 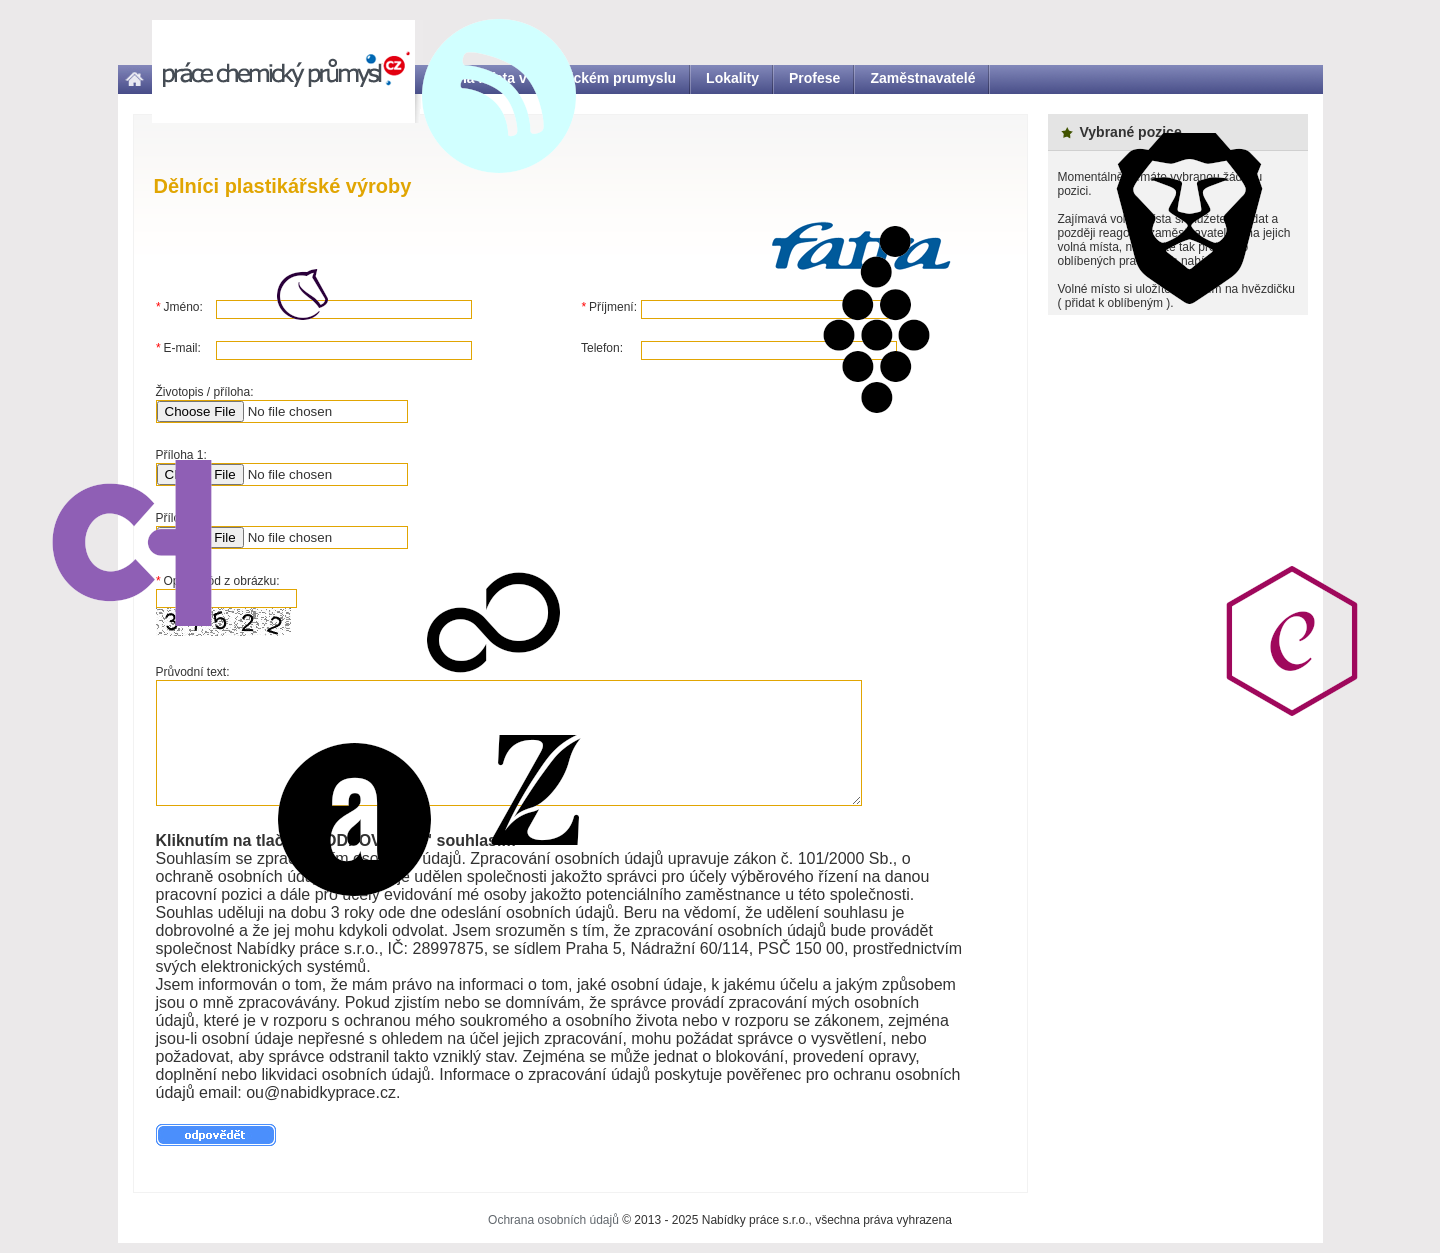 What do you see at coordinates (132, 543) in the screenshot?
I see `castorama home improvement store logo` at bounding box center [132, 543].